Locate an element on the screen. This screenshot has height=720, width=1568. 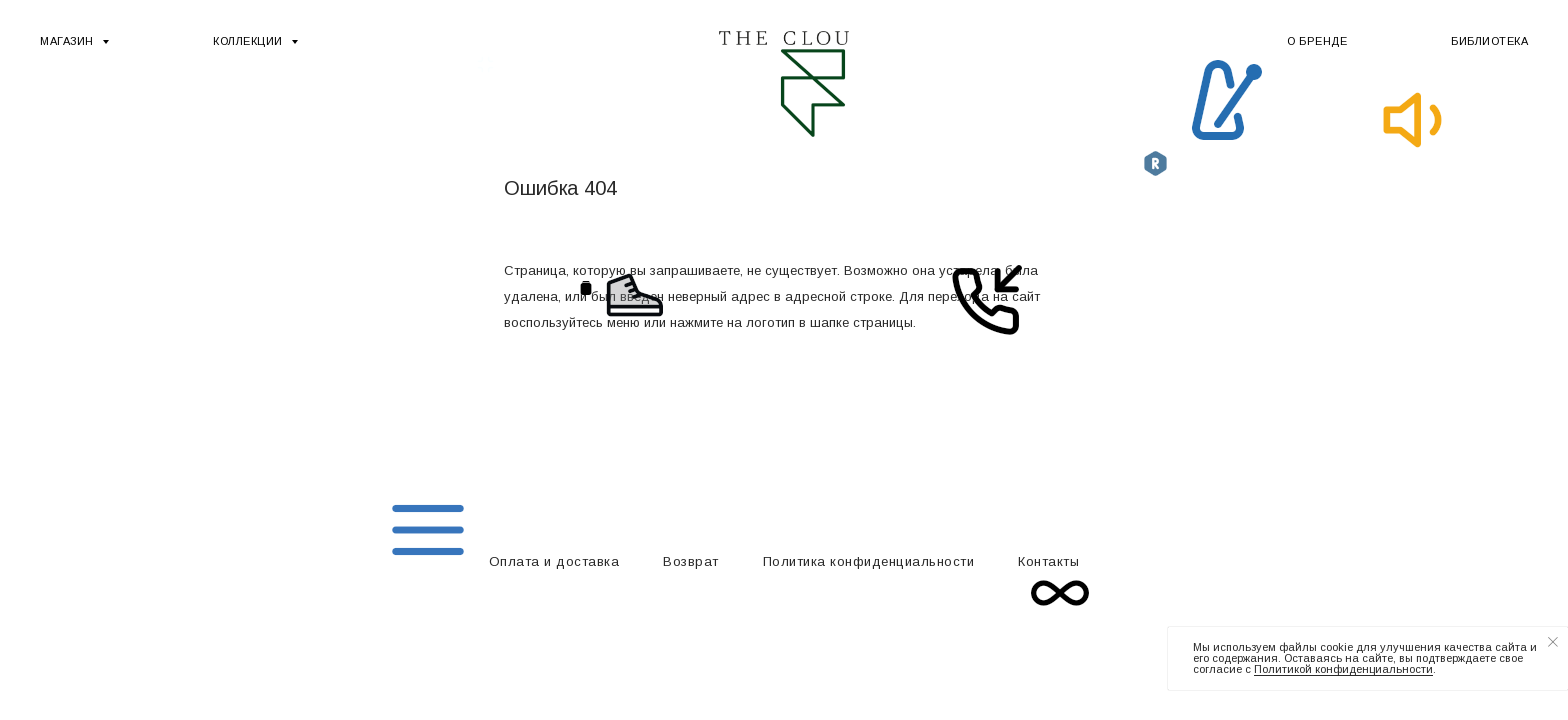
open navigation menu is located at coordinates (428, 530).